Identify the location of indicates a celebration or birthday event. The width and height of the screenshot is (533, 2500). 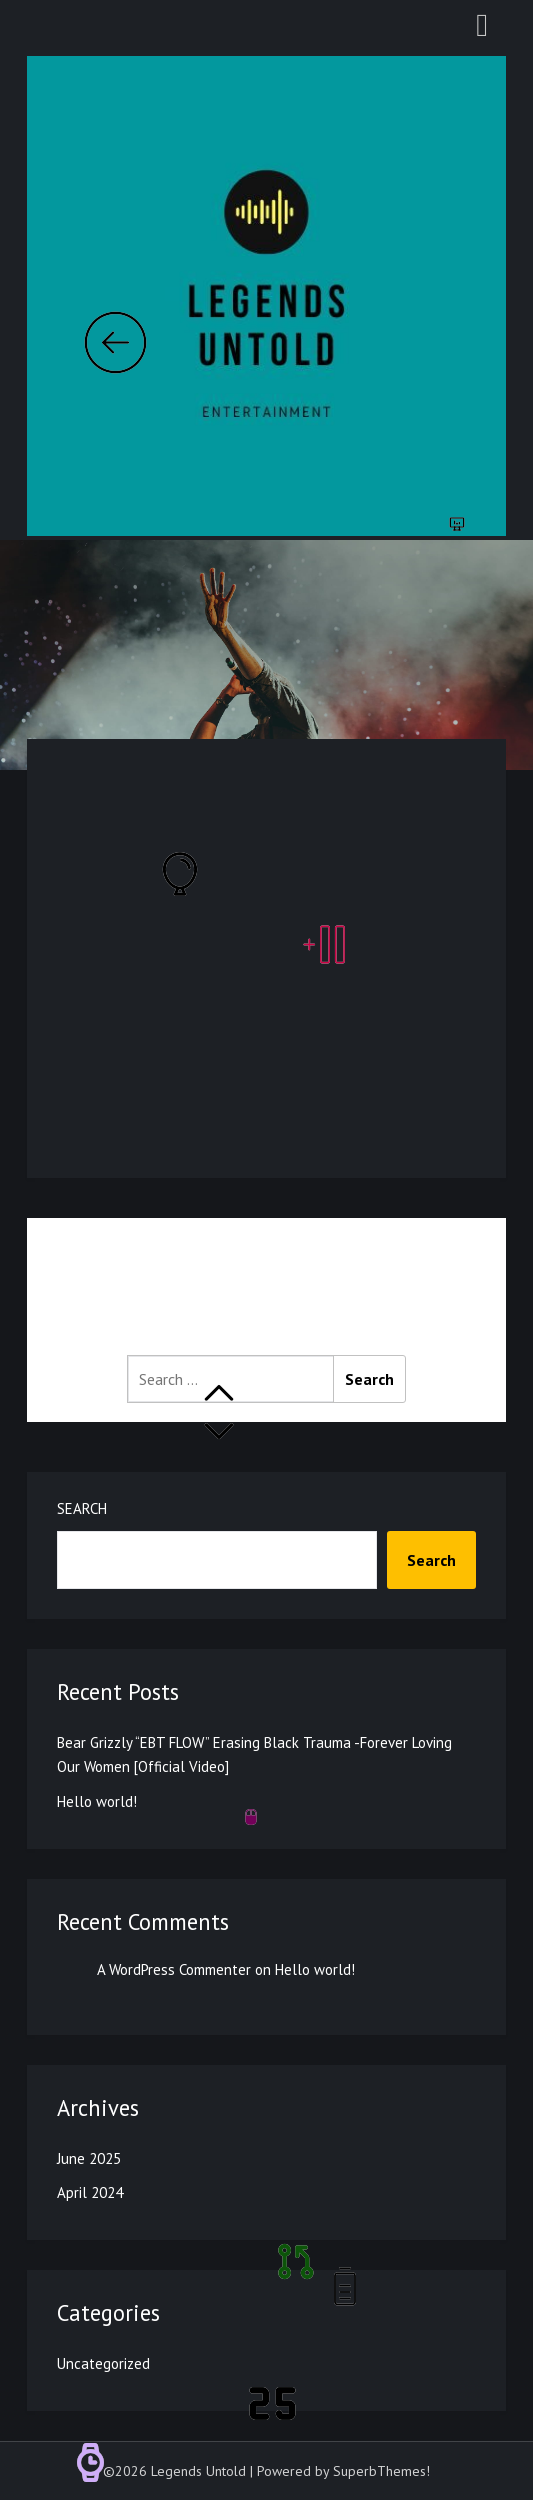
(180, 874).